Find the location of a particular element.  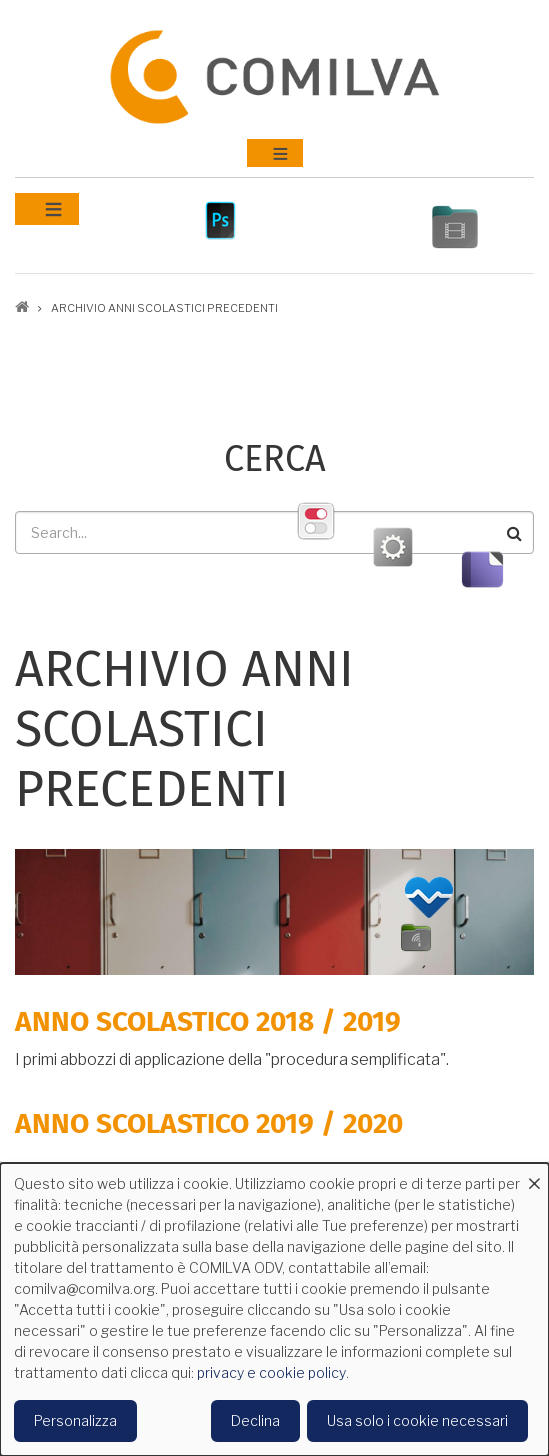

change desktop wallpaper settings is located at coordinates (482, 568).